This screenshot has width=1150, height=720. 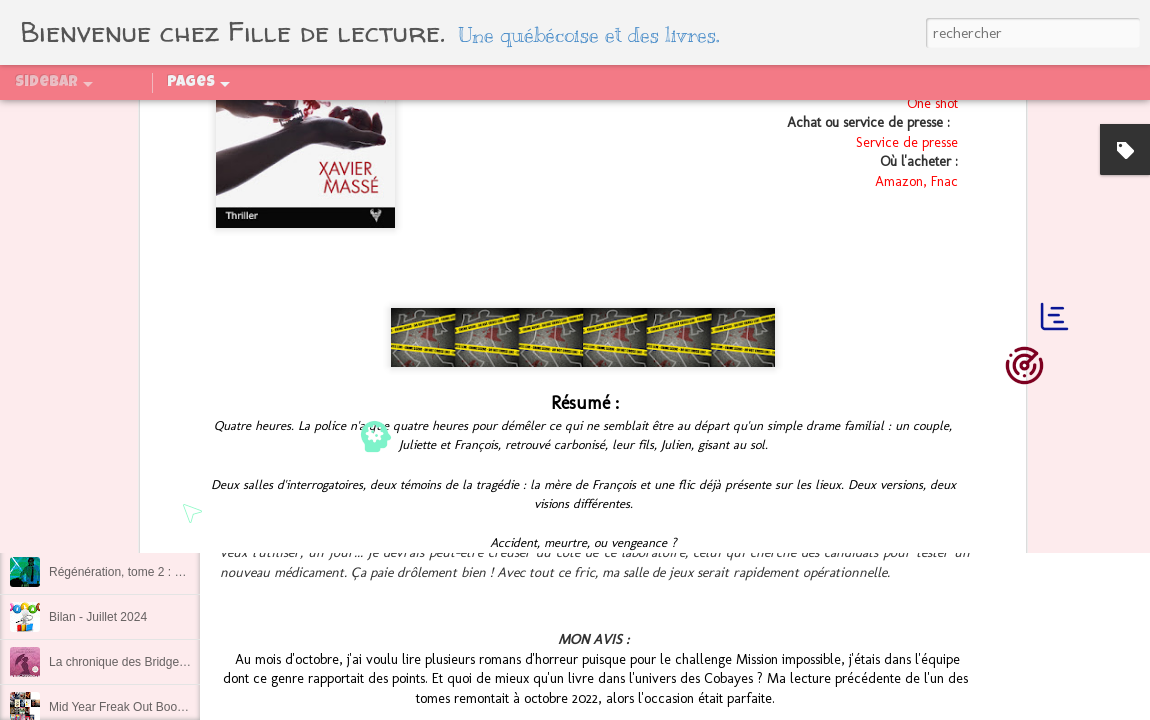 I want to click on tap to get directions to a destination, so click(x=191, y=512).